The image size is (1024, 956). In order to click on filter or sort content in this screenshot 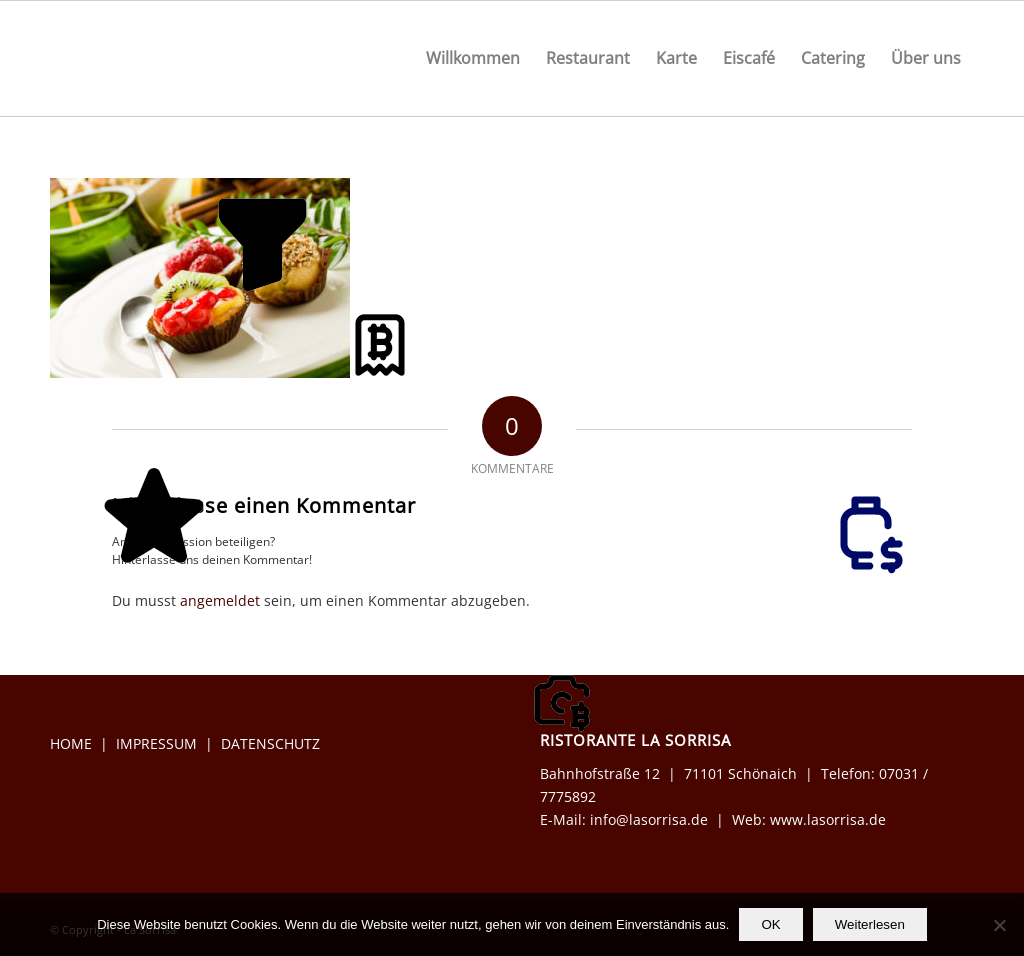, I will do `click(262, 242)`.